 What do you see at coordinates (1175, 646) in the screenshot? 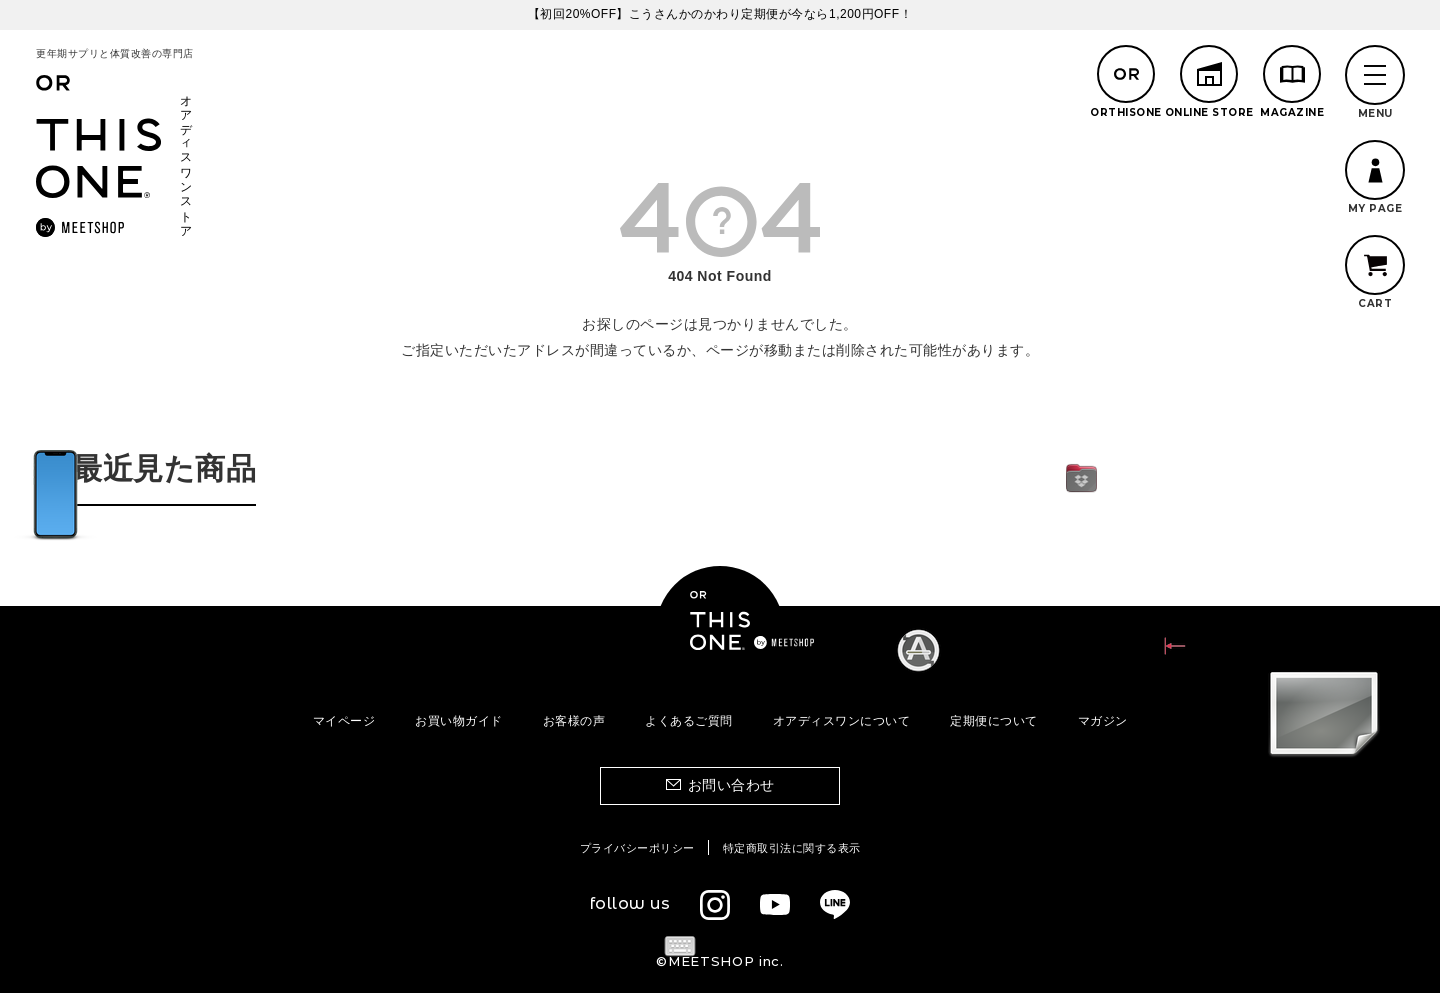
I see `go to the first item in a list or sequence` at bounding box center [1175, 646].